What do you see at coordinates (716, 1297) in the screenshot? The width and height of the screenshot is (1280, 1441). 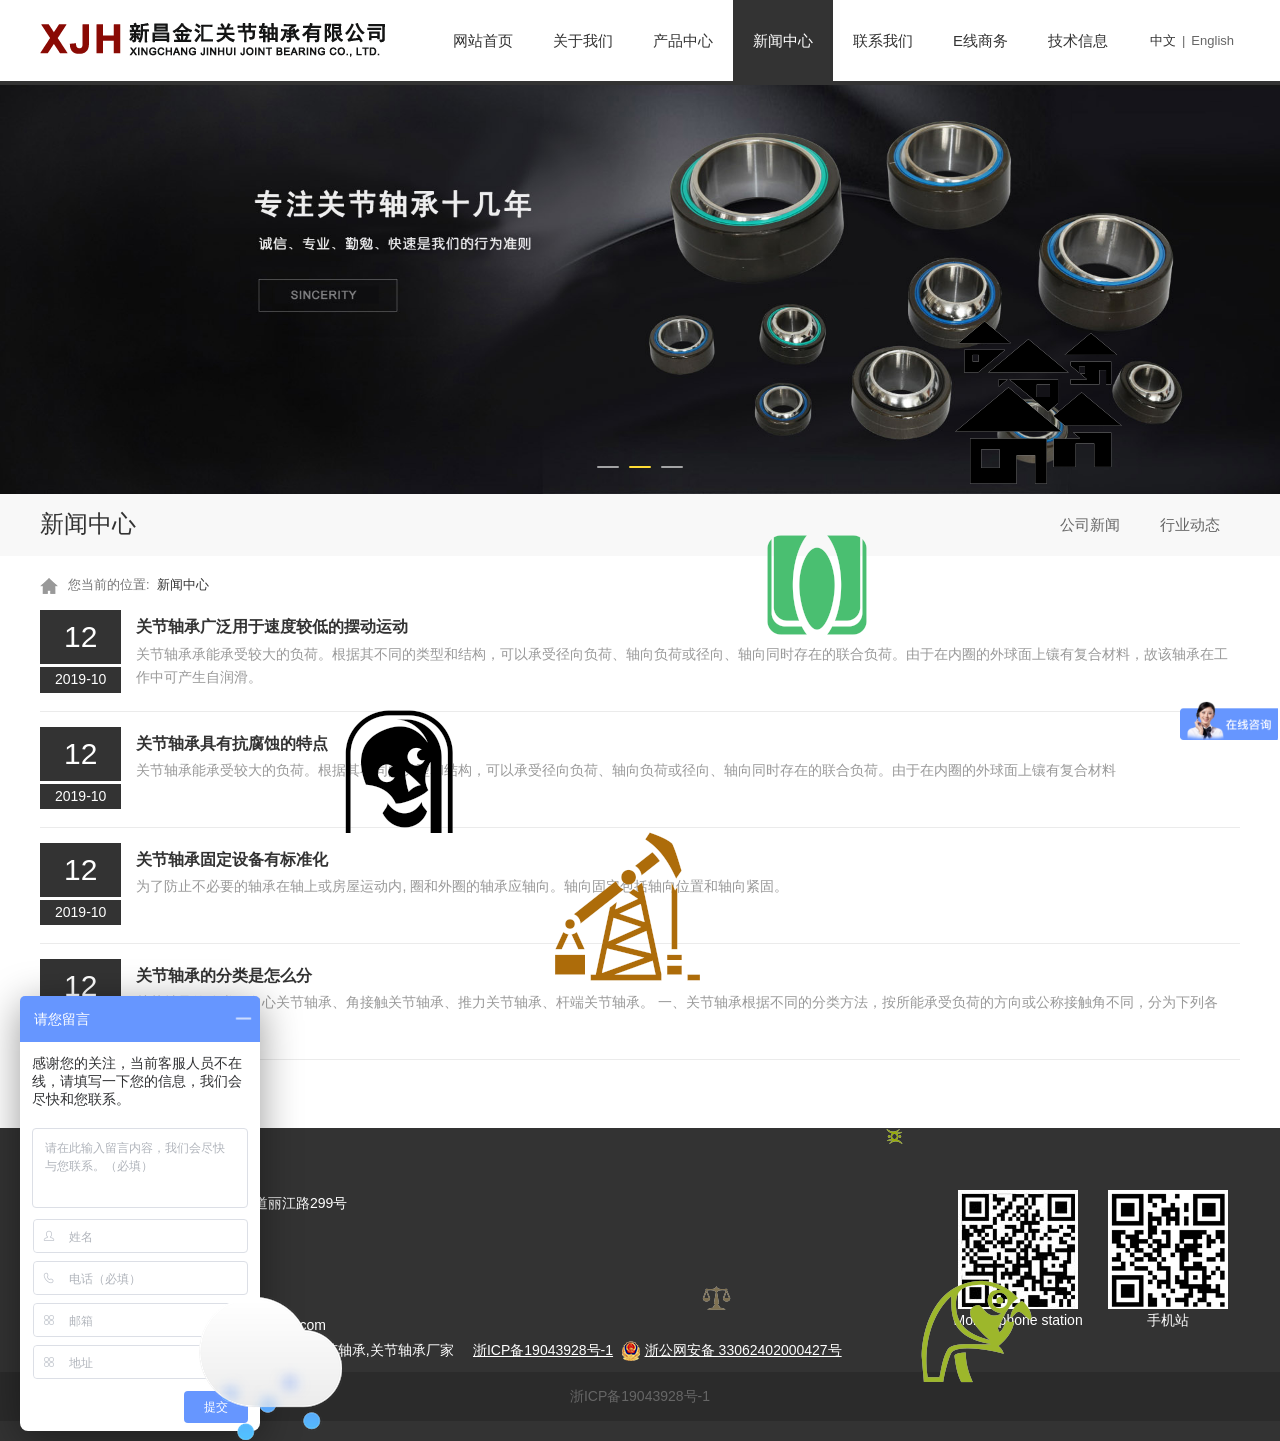 I see `access legal or terms of service information` at bounding box center [716, 1297].